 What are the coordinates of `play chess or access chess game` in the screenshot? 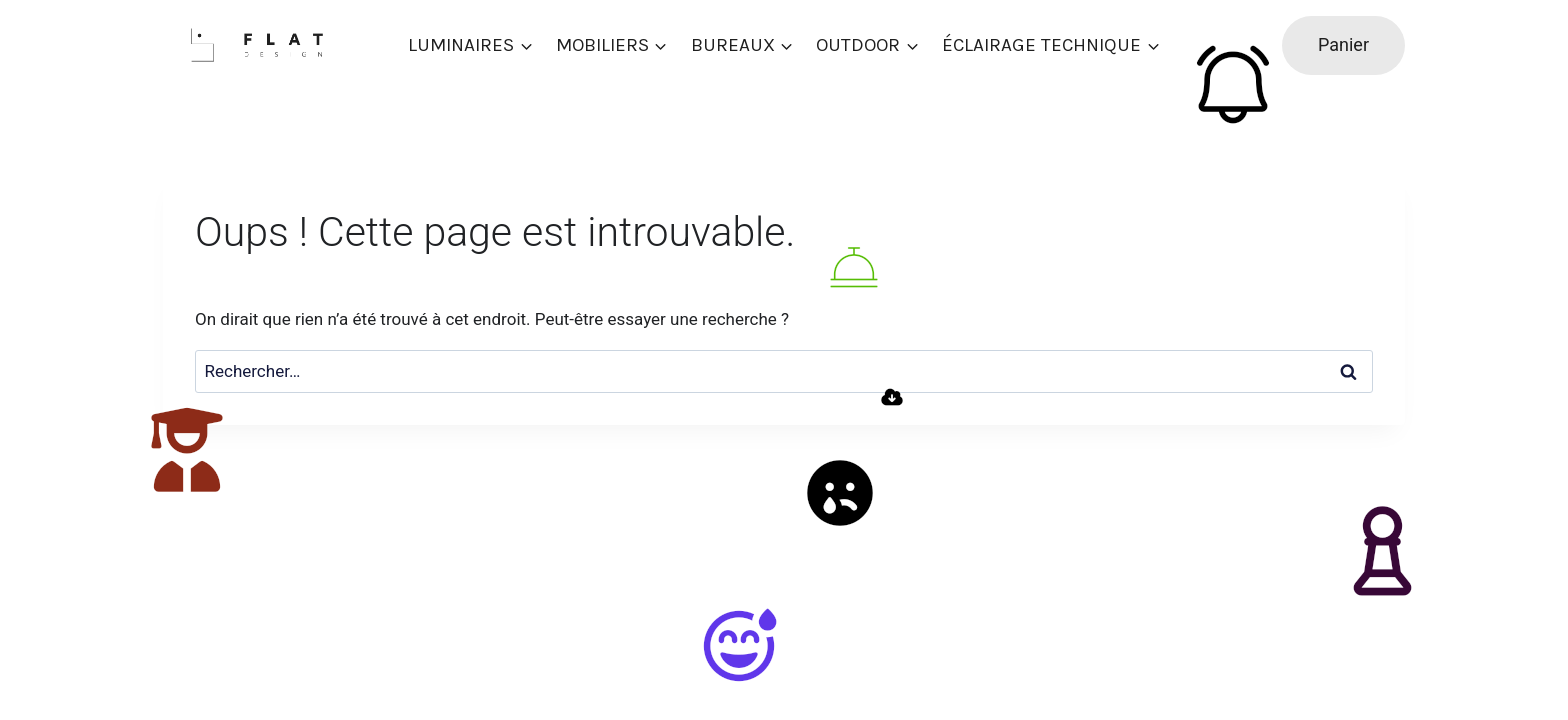 It's located at (1382, 553).